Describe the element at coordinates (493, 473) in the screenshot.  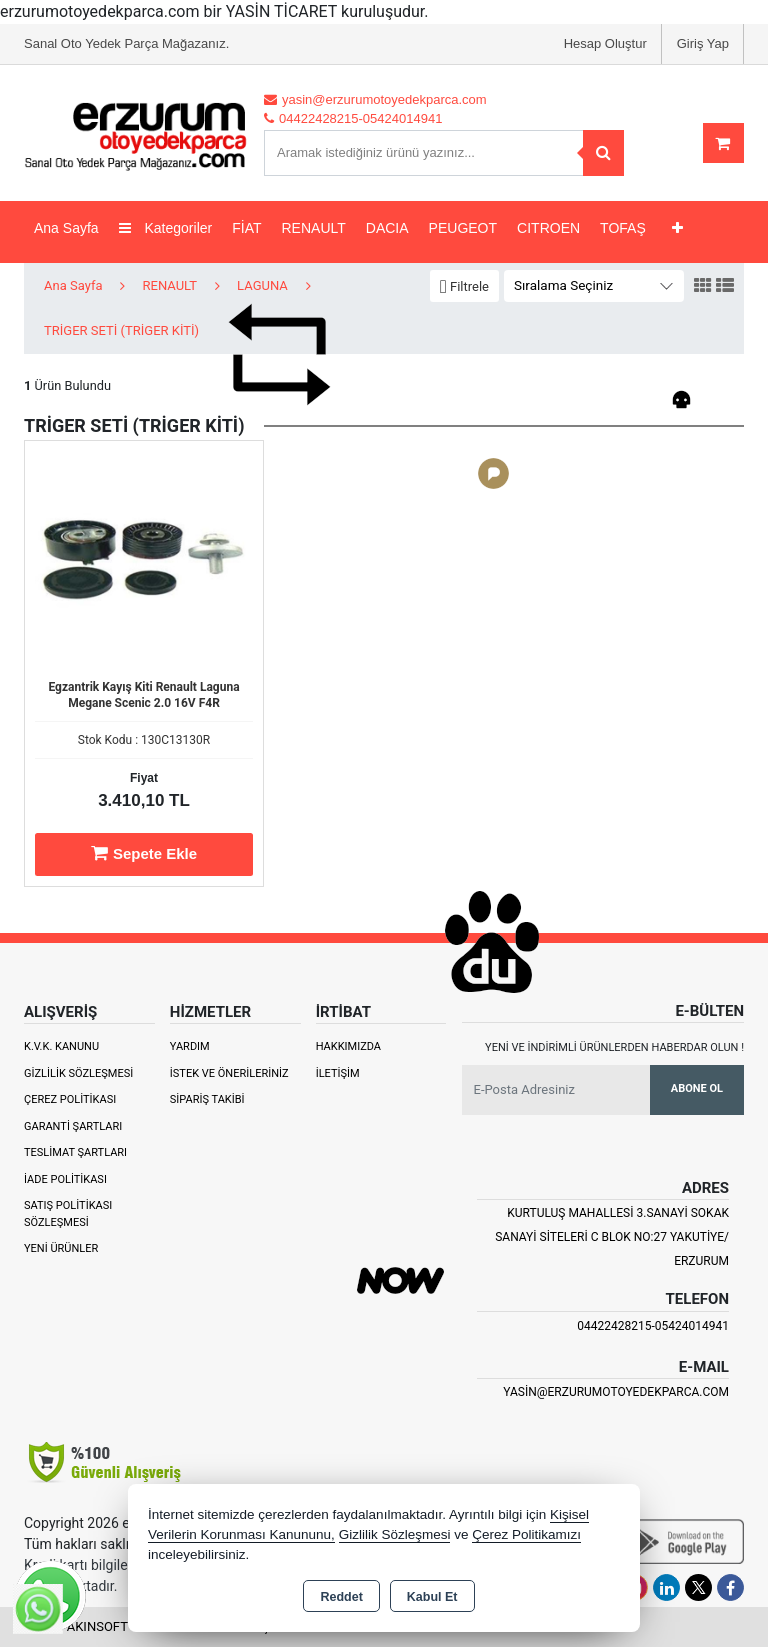
I see `open the pixelfed app` at that location.